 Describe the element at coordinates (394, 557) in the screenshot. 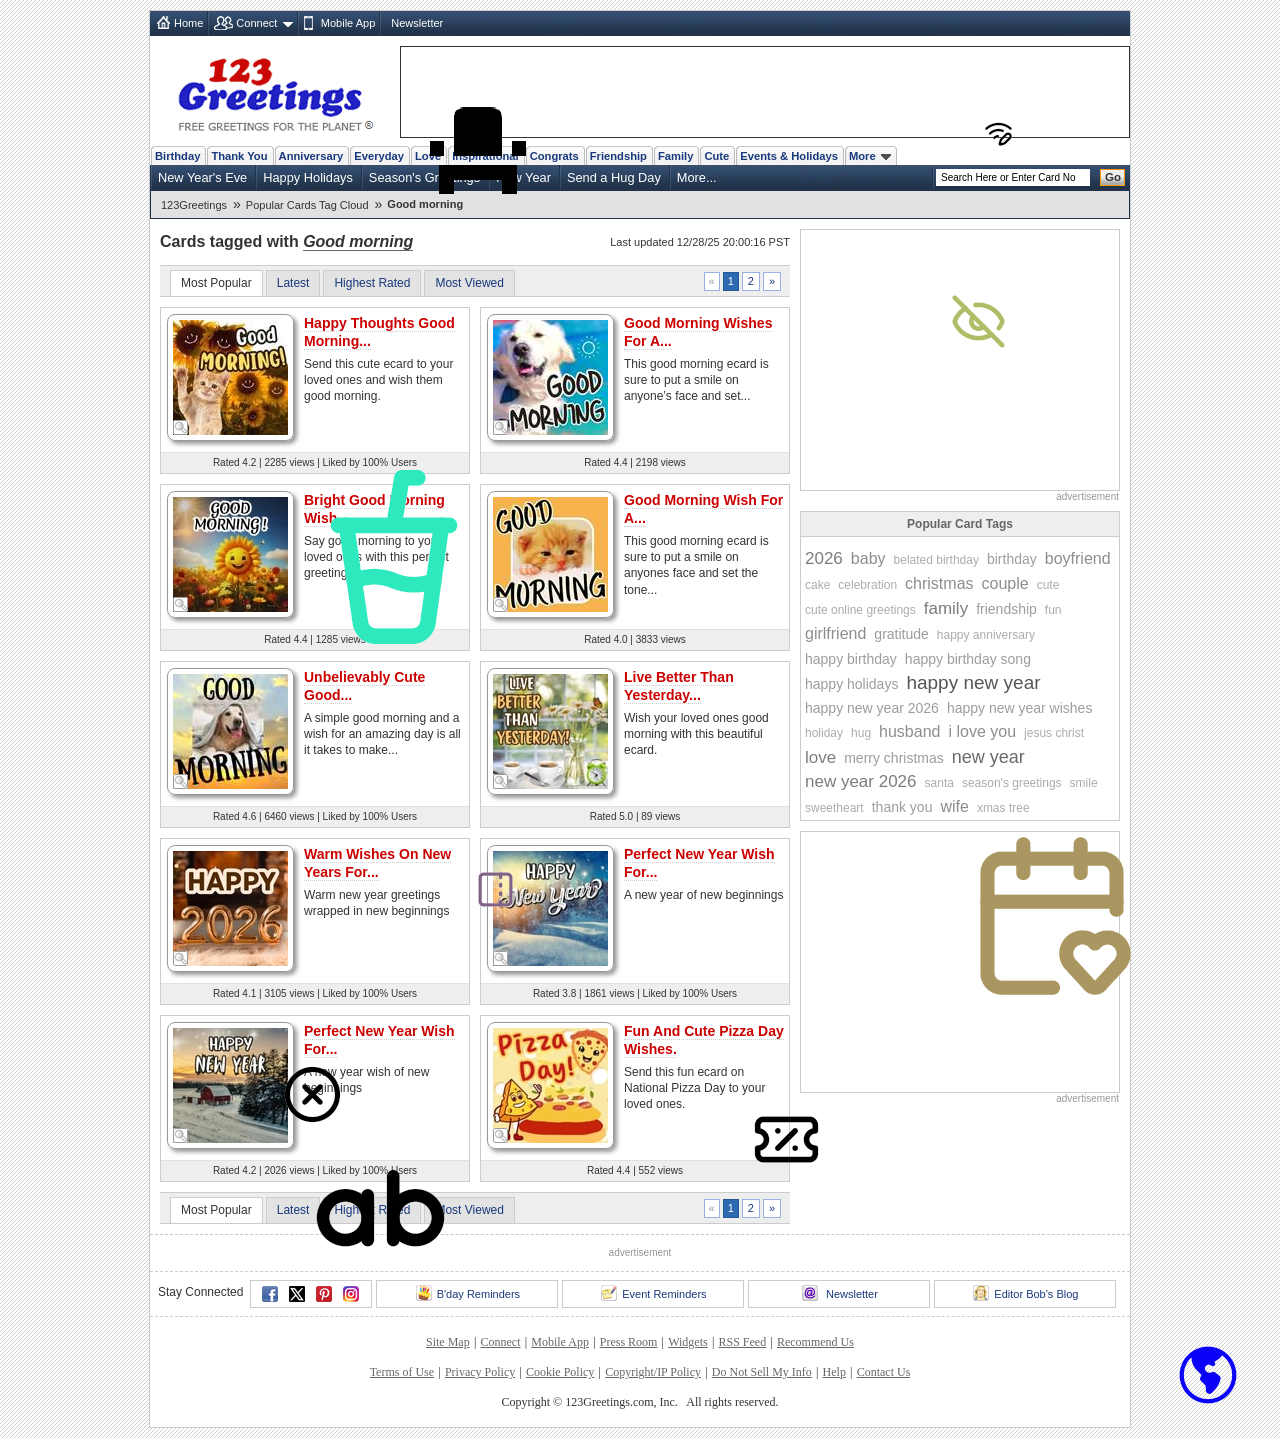

I see `order a beverage or drink` at that location.